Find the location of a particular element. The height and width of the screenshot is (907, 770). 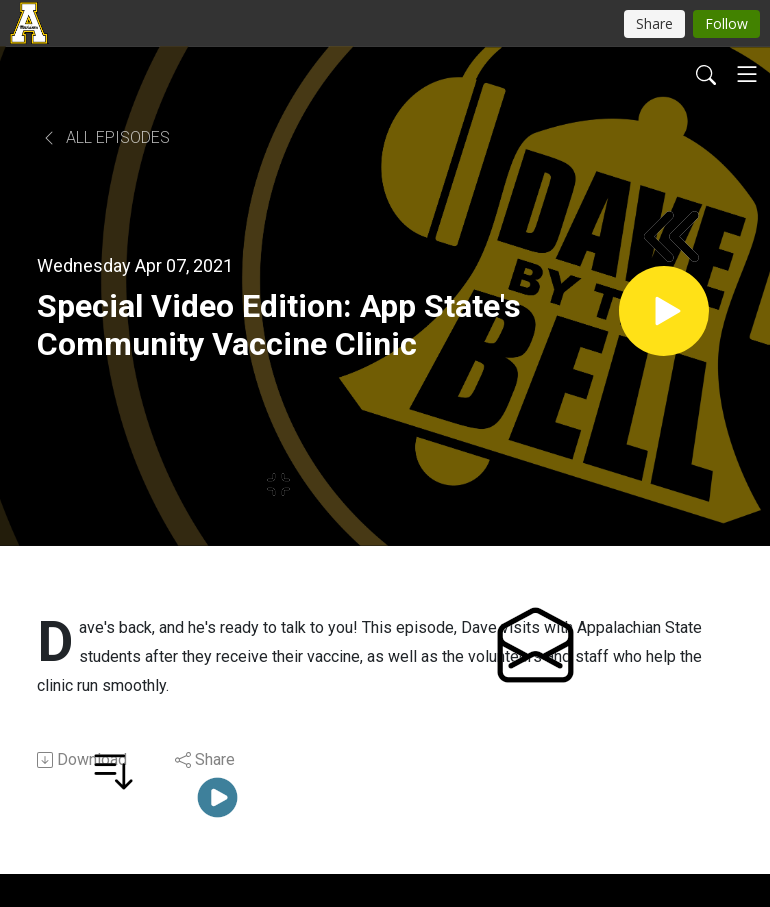

minimize or exit fullscreen mode is located at coordinates (278, 484).